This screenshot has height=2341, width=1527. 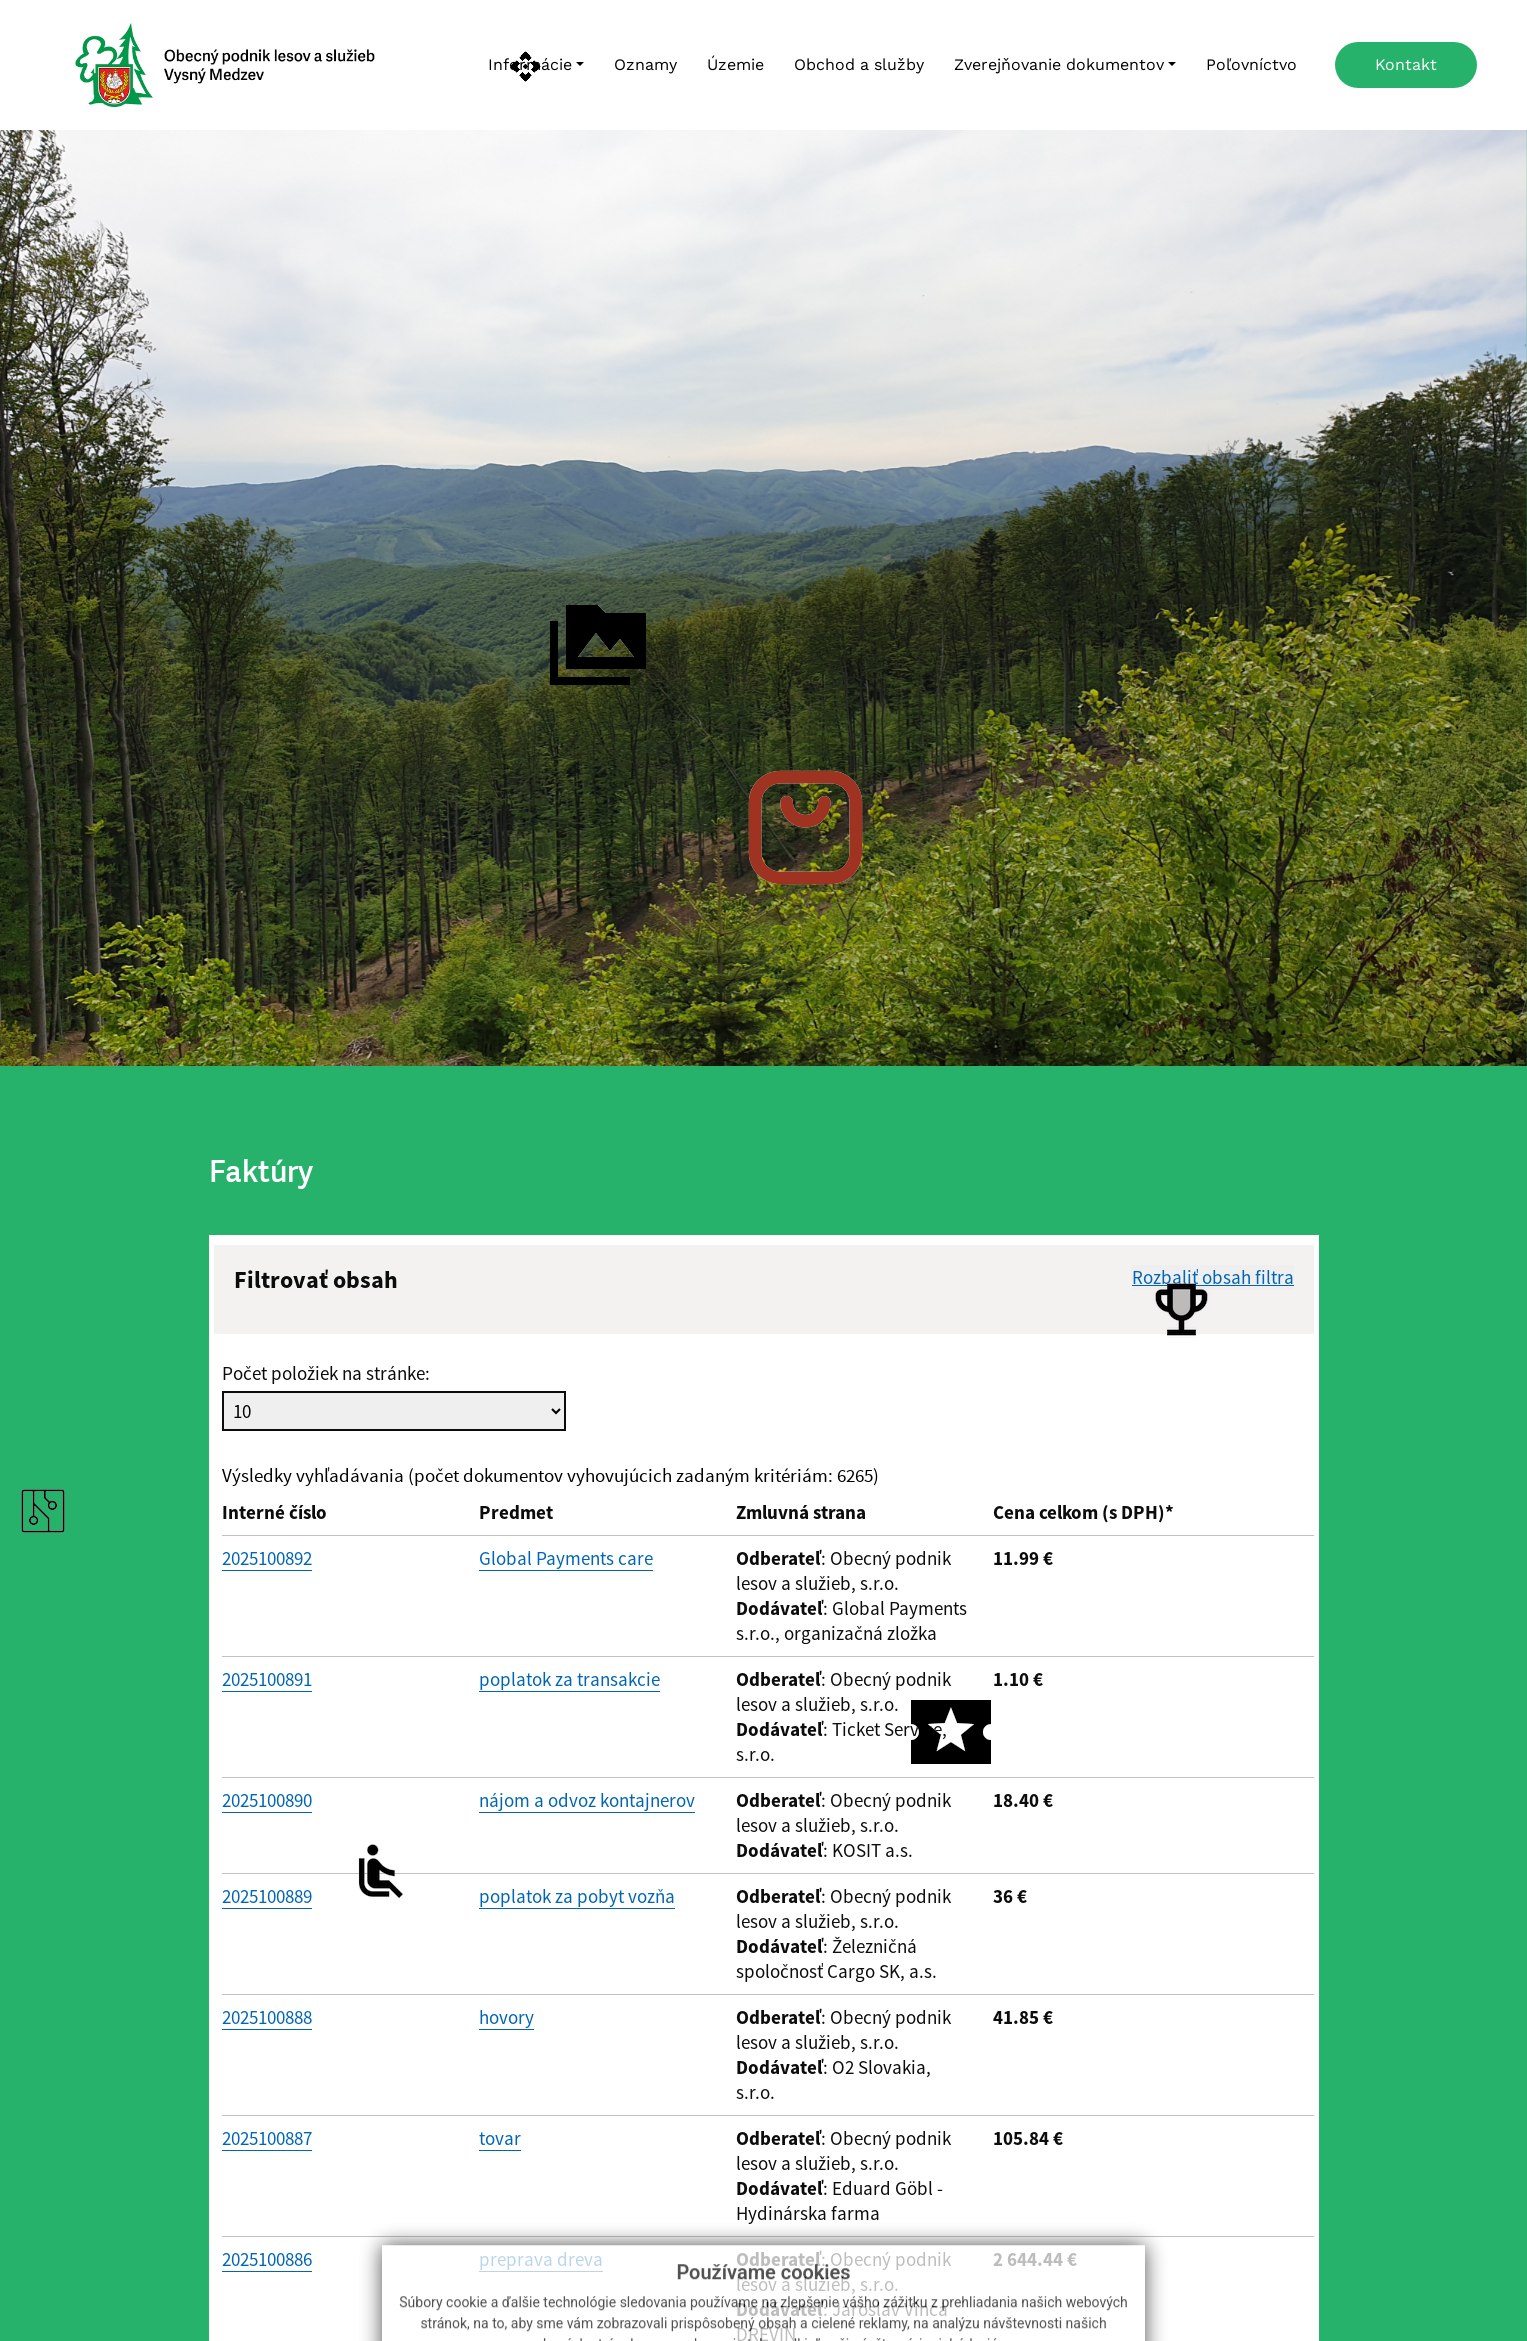 What do you see at coordinates (43, 1511) in the screenshot?
I see `access hardware or circuit settings` at bounding box center [43, 1511].